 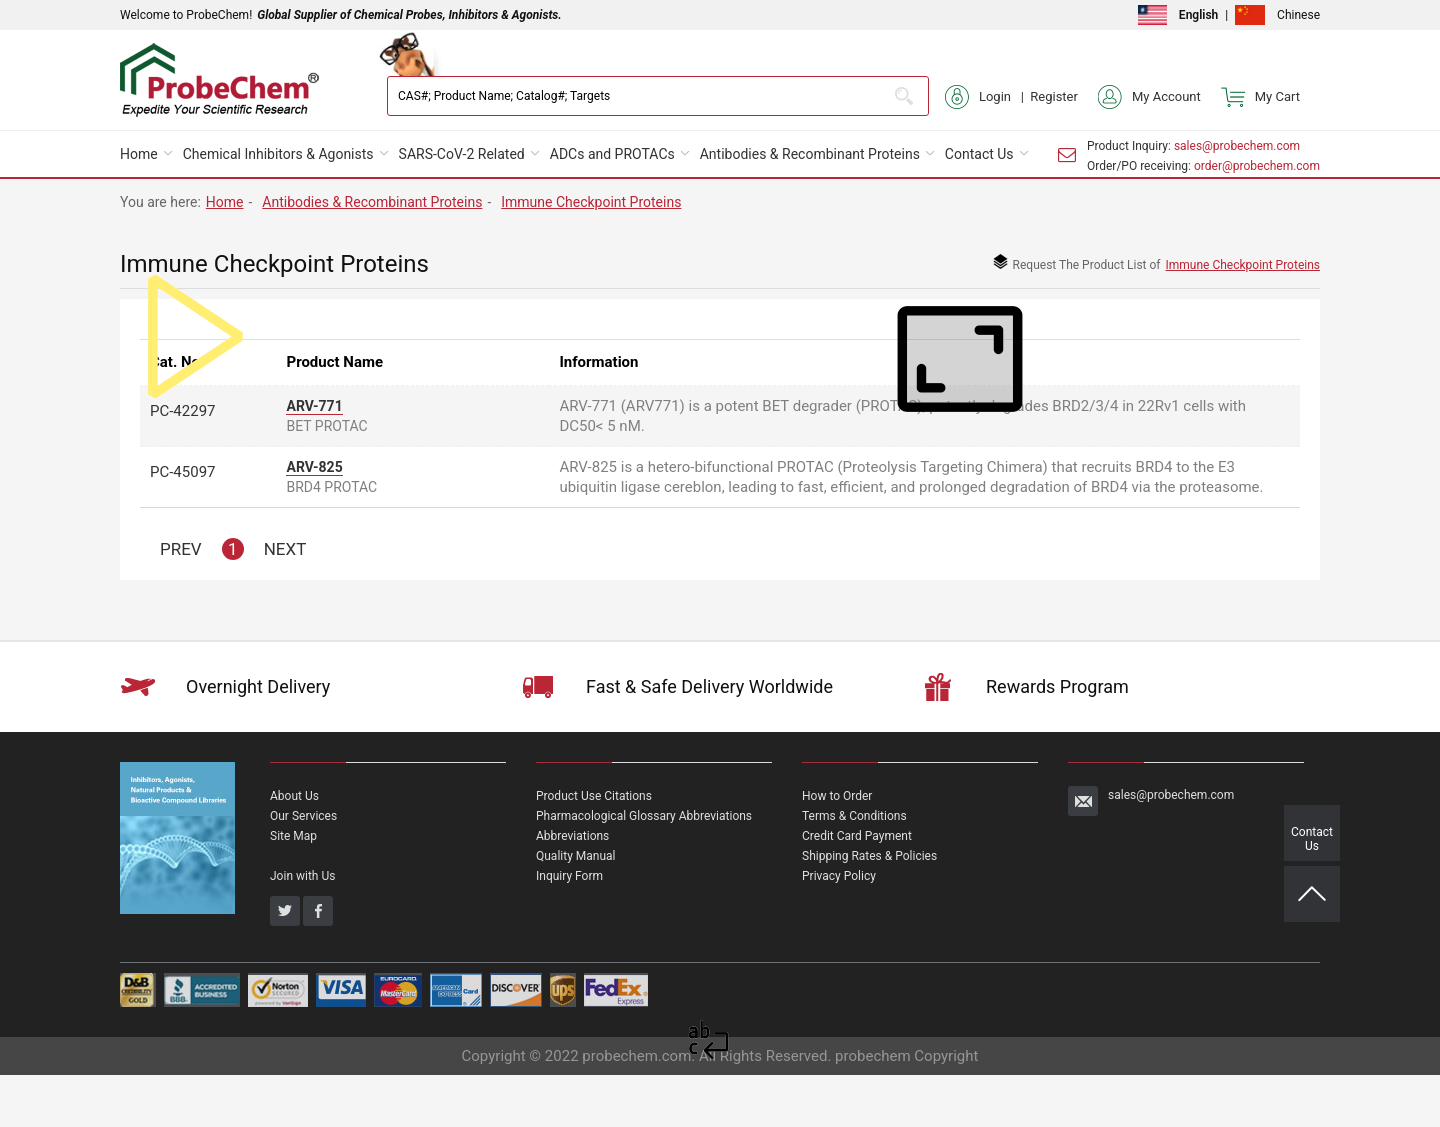 I want to click on toggle word wrap in the editor, so click(x=708, y=1040).